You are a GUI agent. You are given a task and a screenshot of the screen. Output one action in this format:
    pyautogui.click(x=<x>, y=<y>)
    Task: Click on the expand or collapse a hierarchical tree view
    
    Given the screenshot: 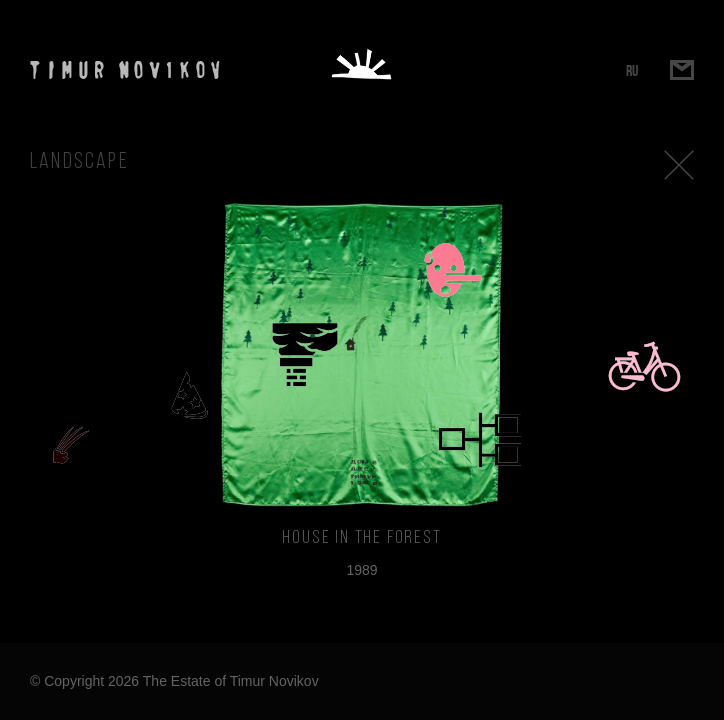 What is the action you would take?
    pyautogui.click(x=480, y=439)
    